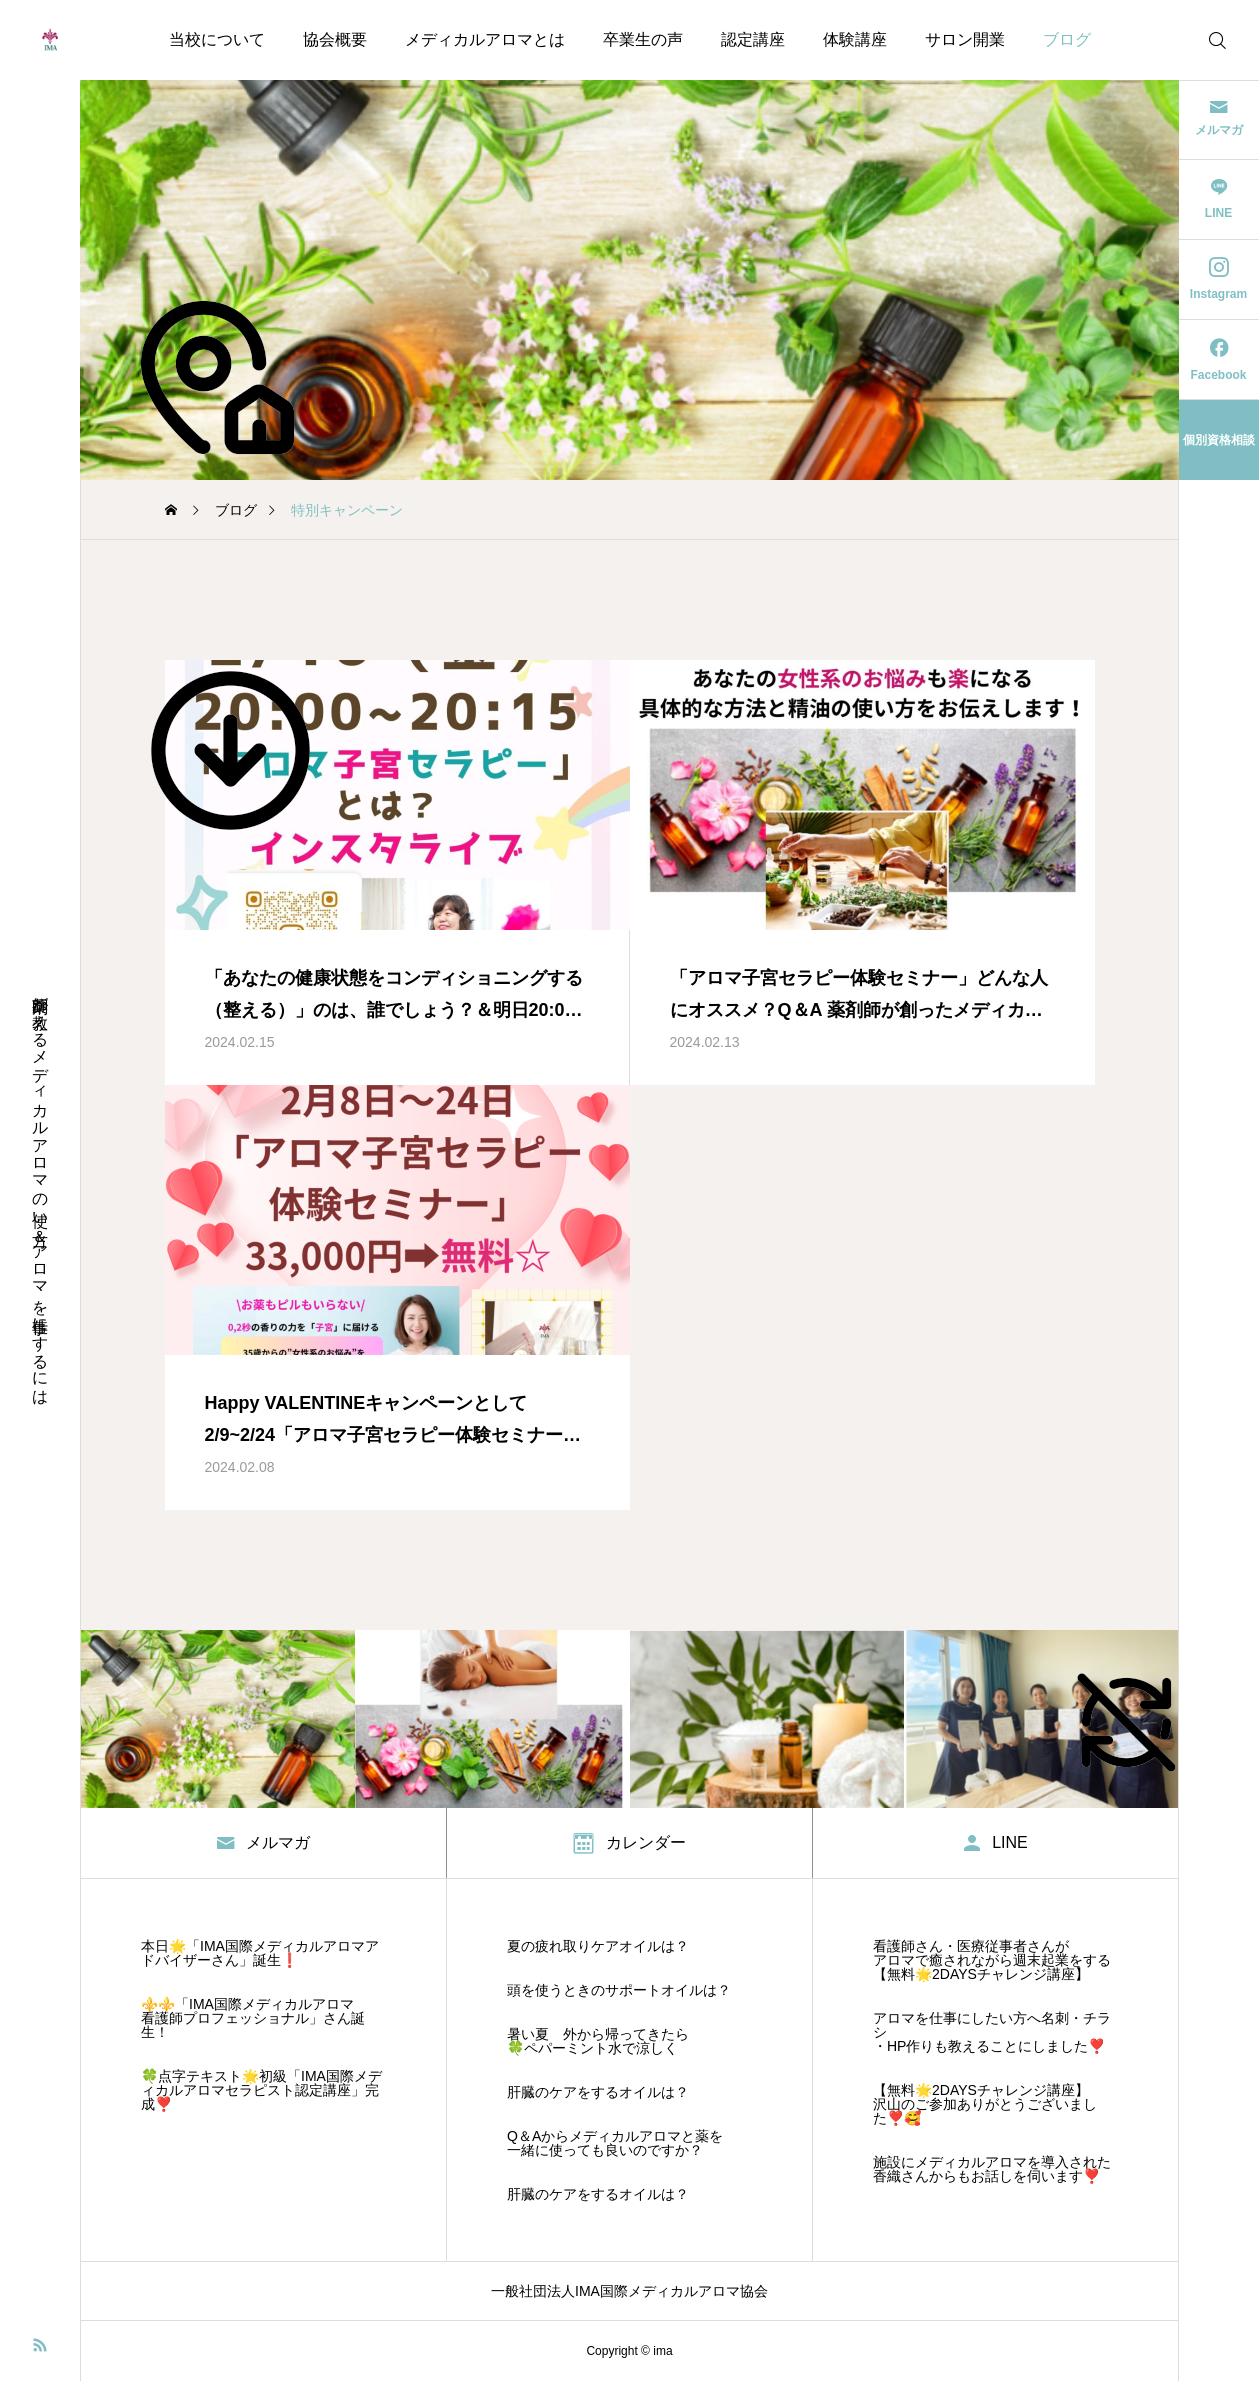 The height and width of the screenshot is (2381, 1259). I want to click on auto-refresh disabled, so click(1126, 1722).